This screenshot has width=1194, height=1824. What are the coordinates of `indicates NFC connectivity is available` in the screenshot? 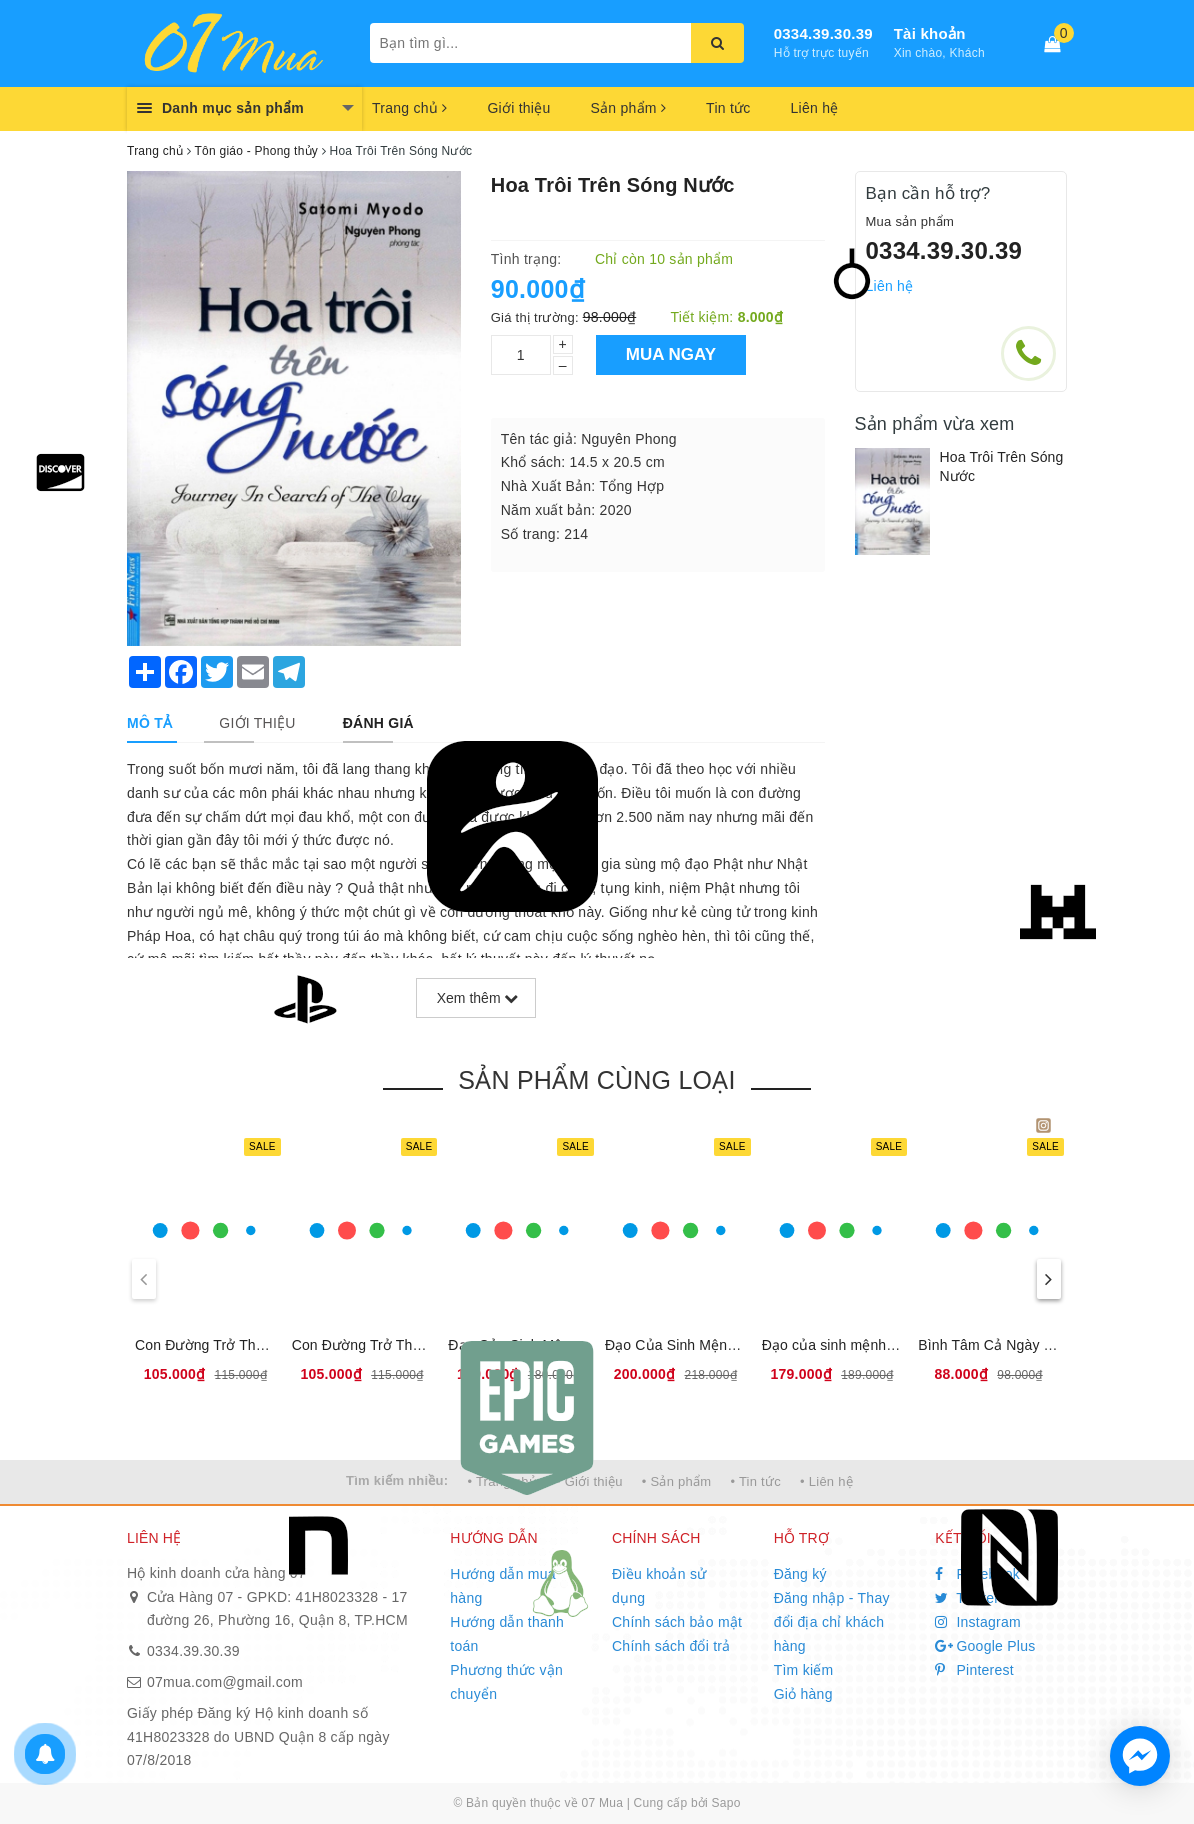 It's located at (1009, 1557).